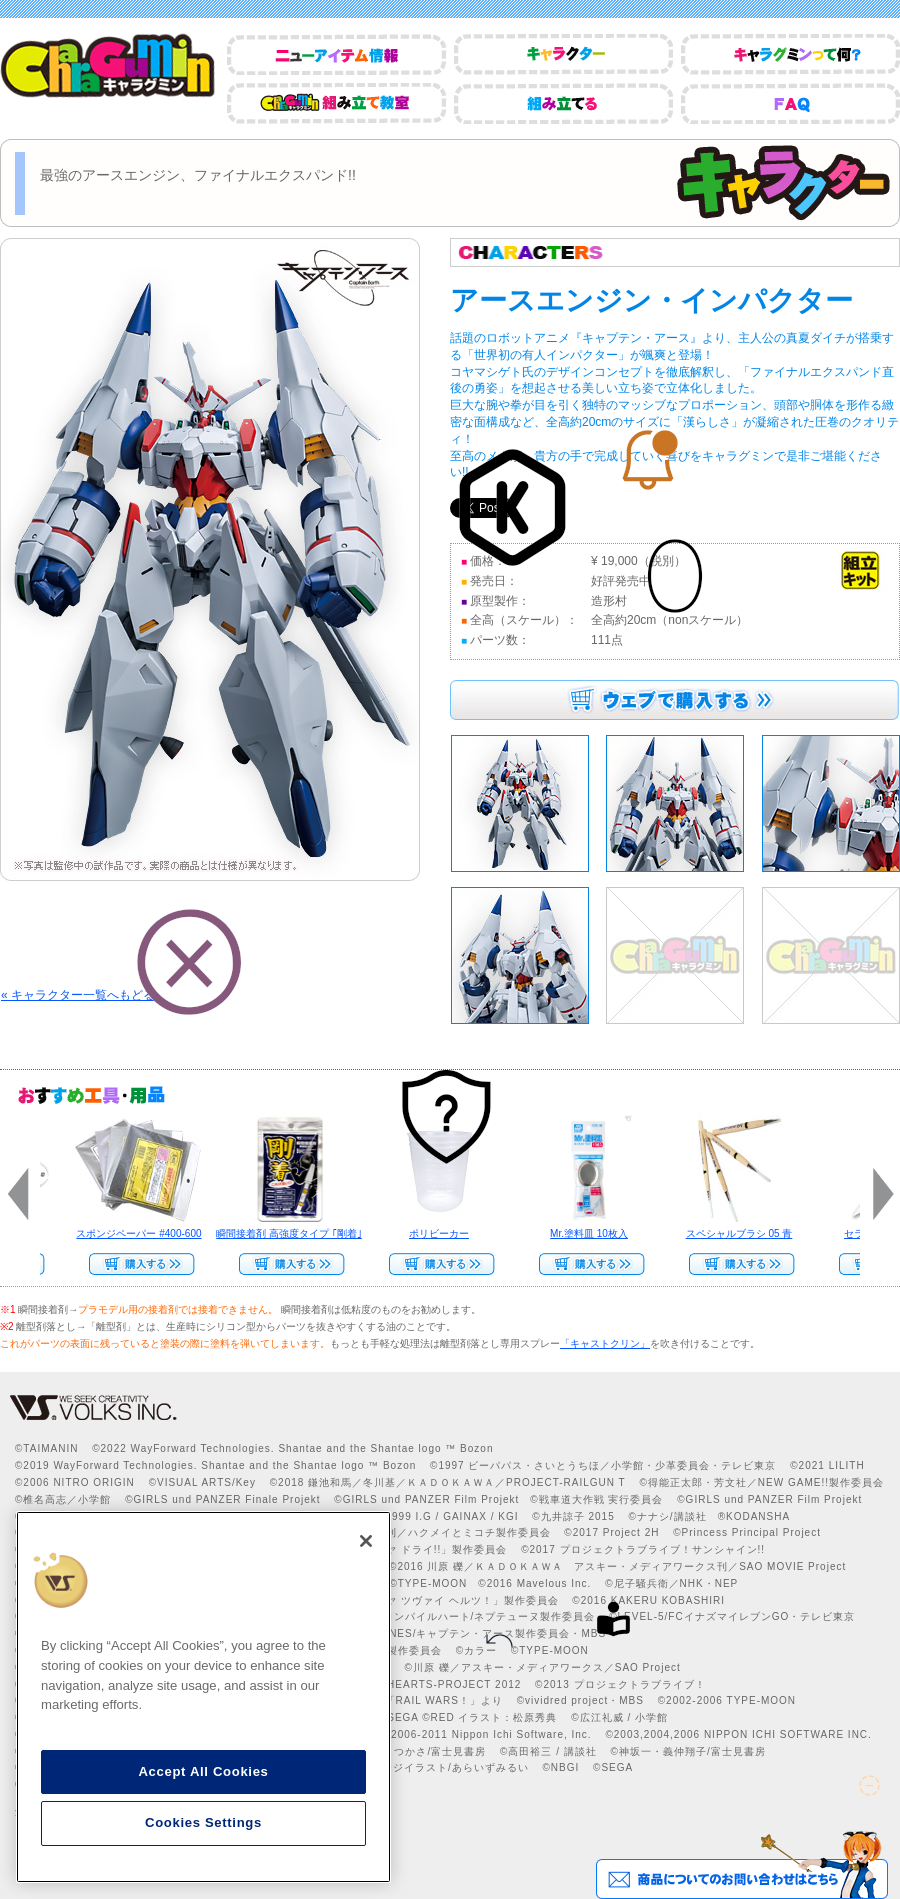  What do you see at coordinates (869, 1785) in the screenshot?
I see `remove item from a pending or draft state` at bounding box center [869, 1785].